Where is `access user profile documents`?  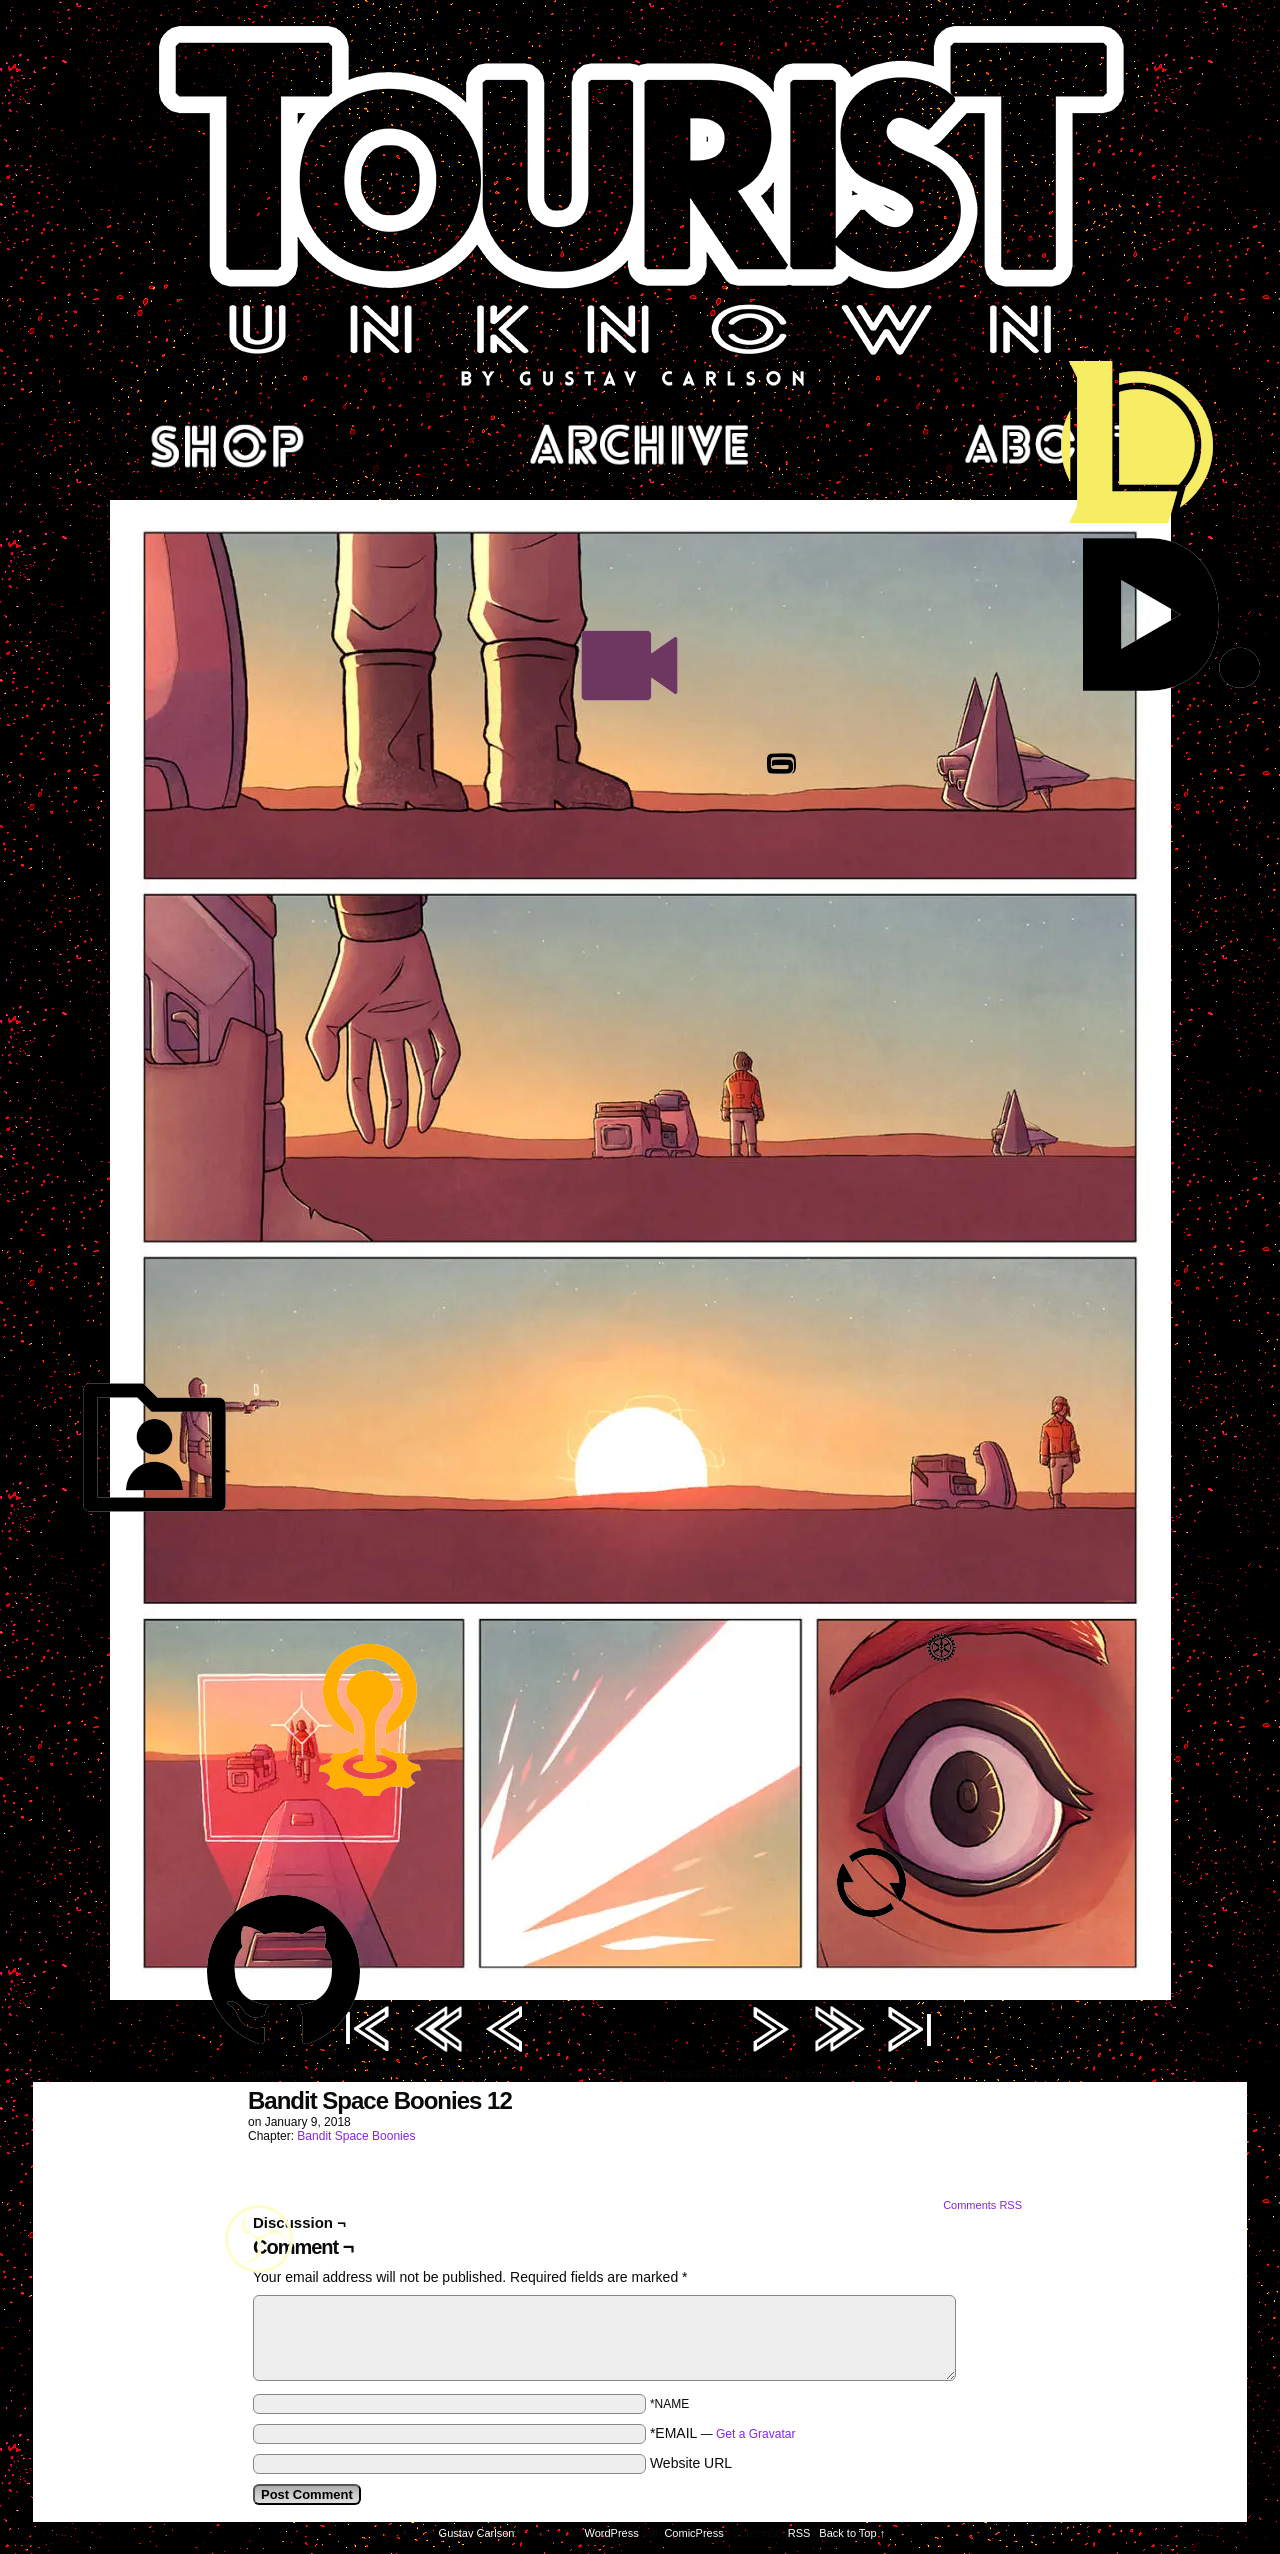
access user profile documents is located at coordinates (154, 1447).